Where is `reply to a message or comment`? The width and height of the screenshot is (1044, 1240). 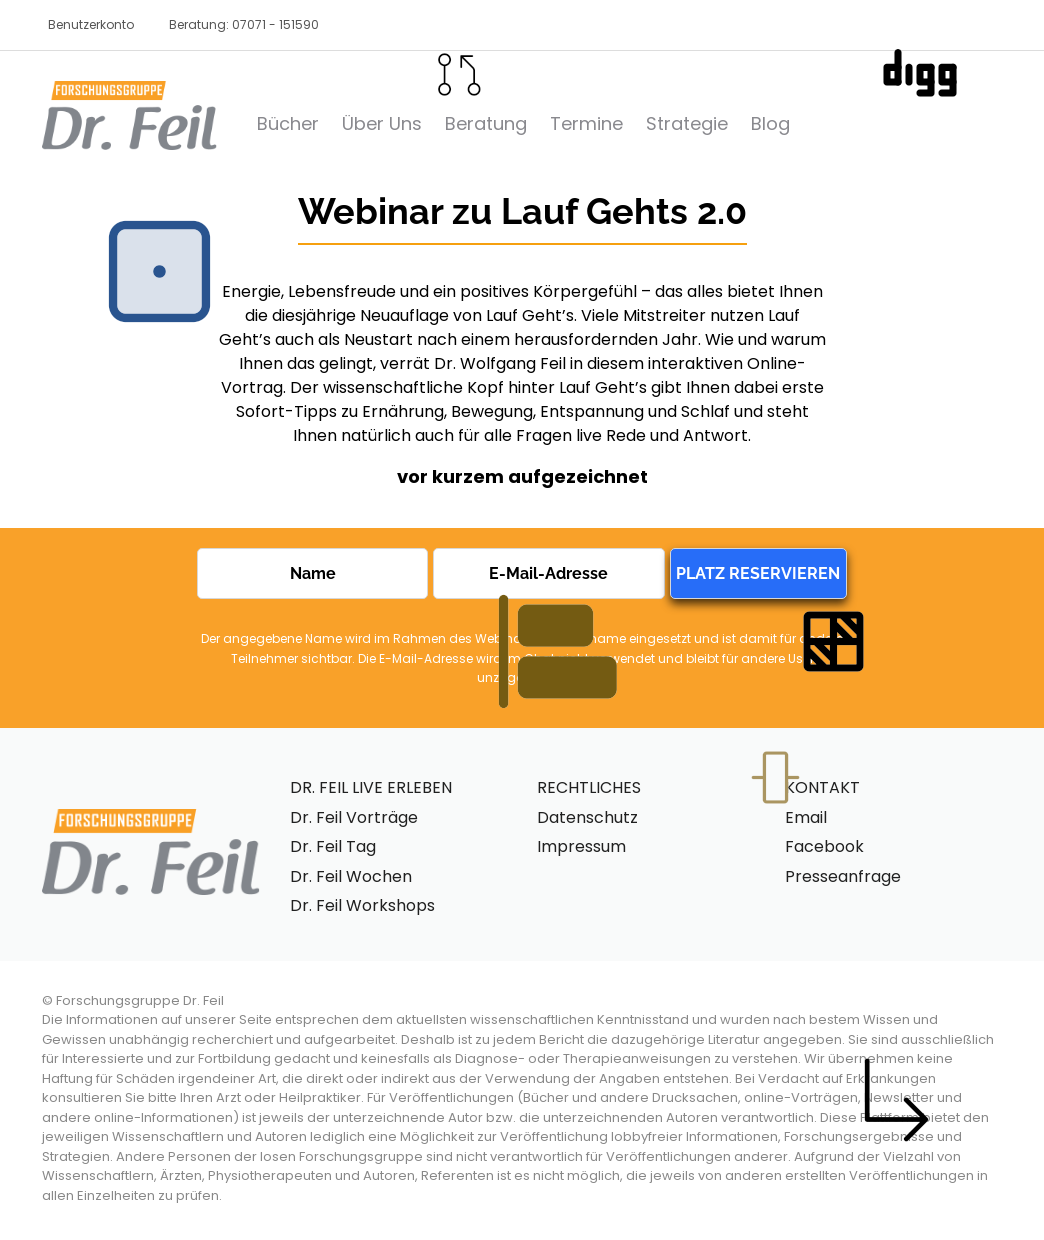 reply to a message or comment is located at coordinates (890, 1100).